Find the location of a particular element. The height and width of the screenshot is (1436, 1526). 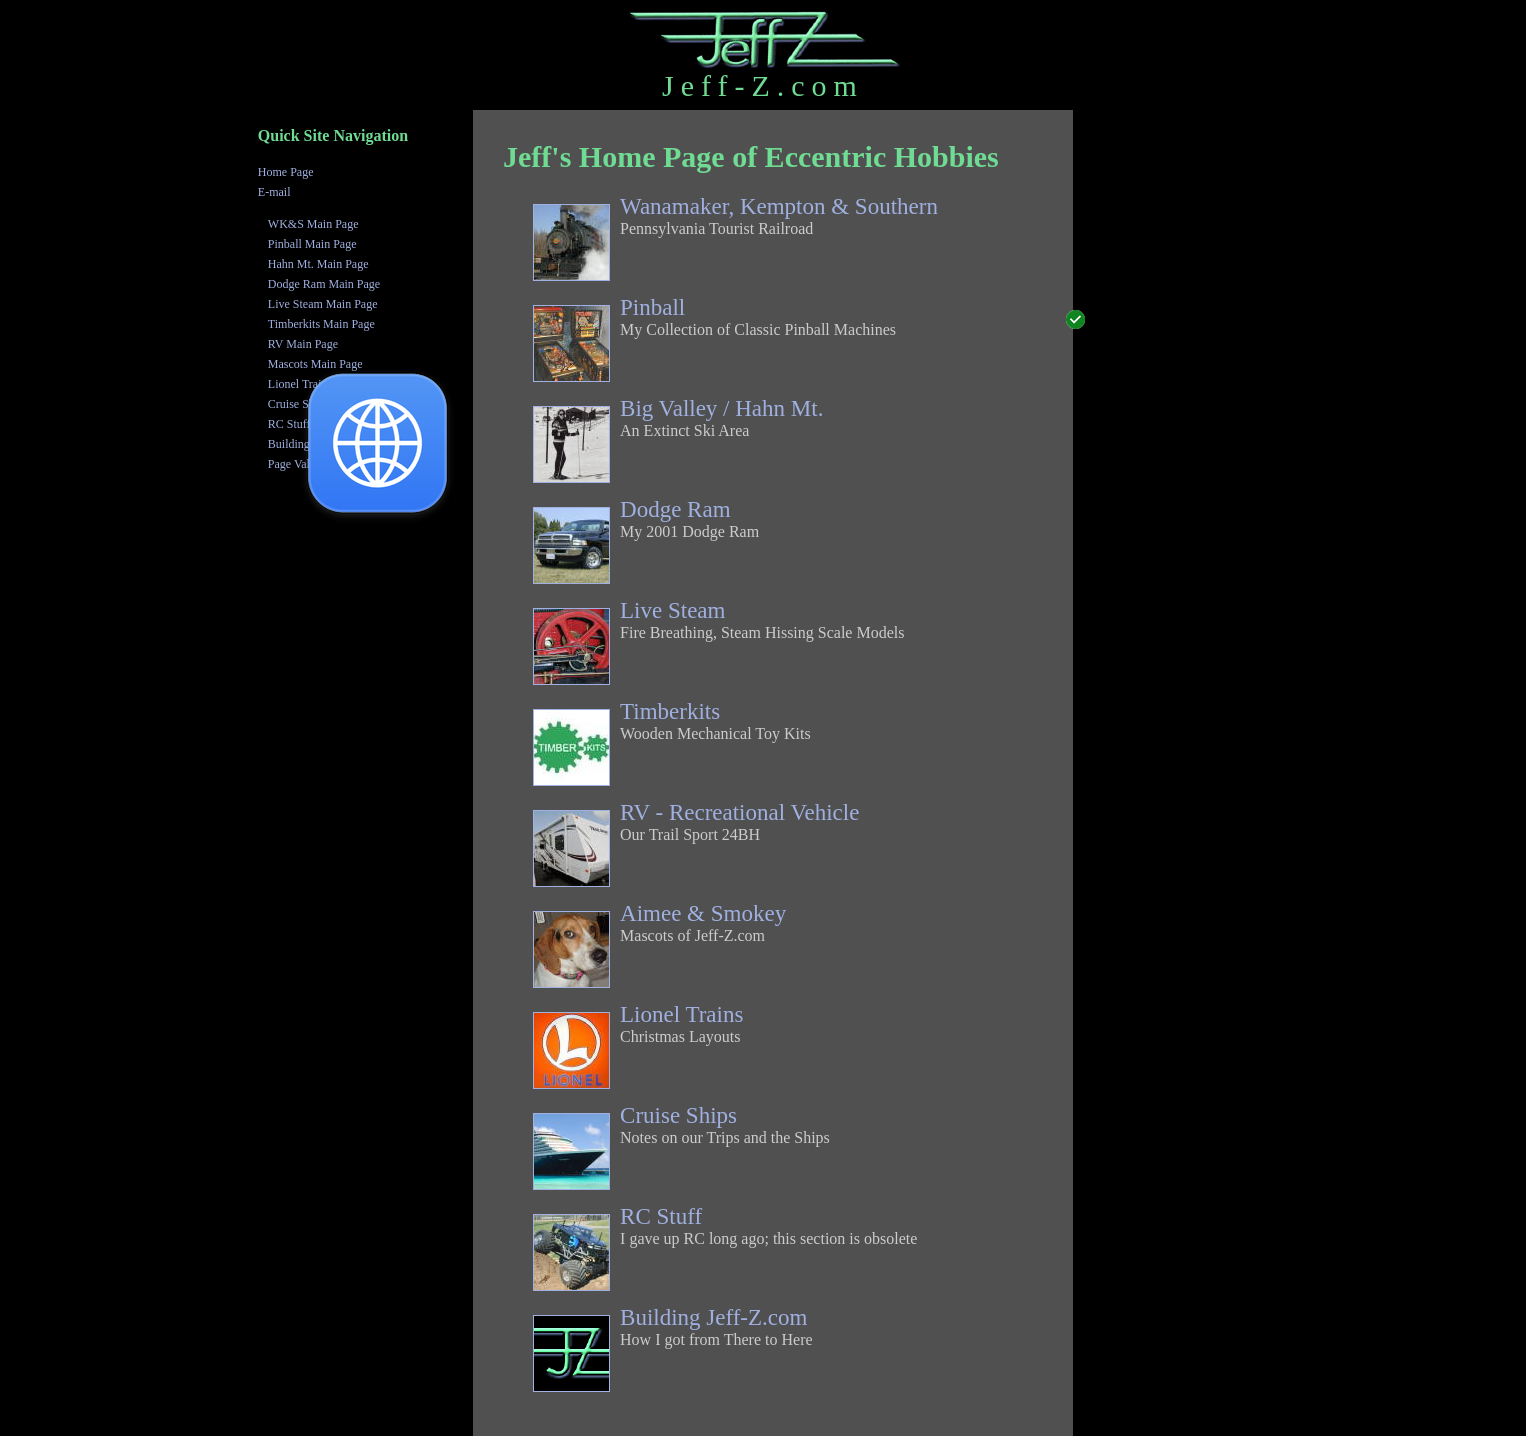

confirm or accept a calculation is located at coordinates (1075, 319).